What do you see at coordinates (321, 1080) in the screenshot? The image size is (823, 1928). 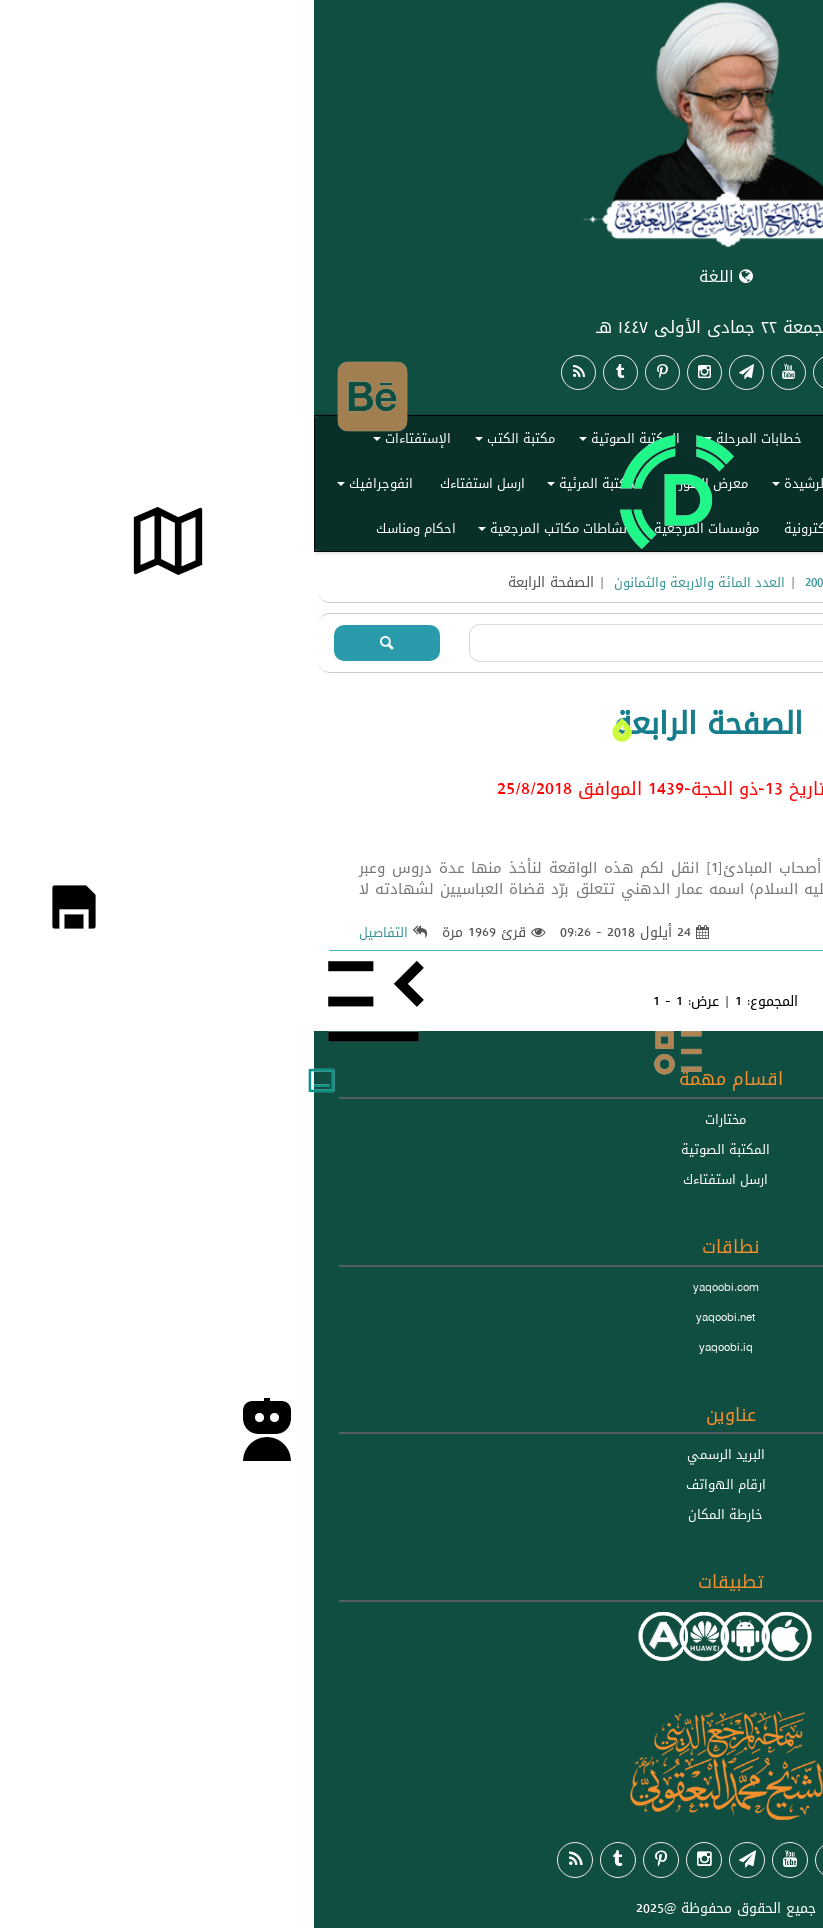 I see `switch to bottom panel layout` at bounding box center [321, 1080].